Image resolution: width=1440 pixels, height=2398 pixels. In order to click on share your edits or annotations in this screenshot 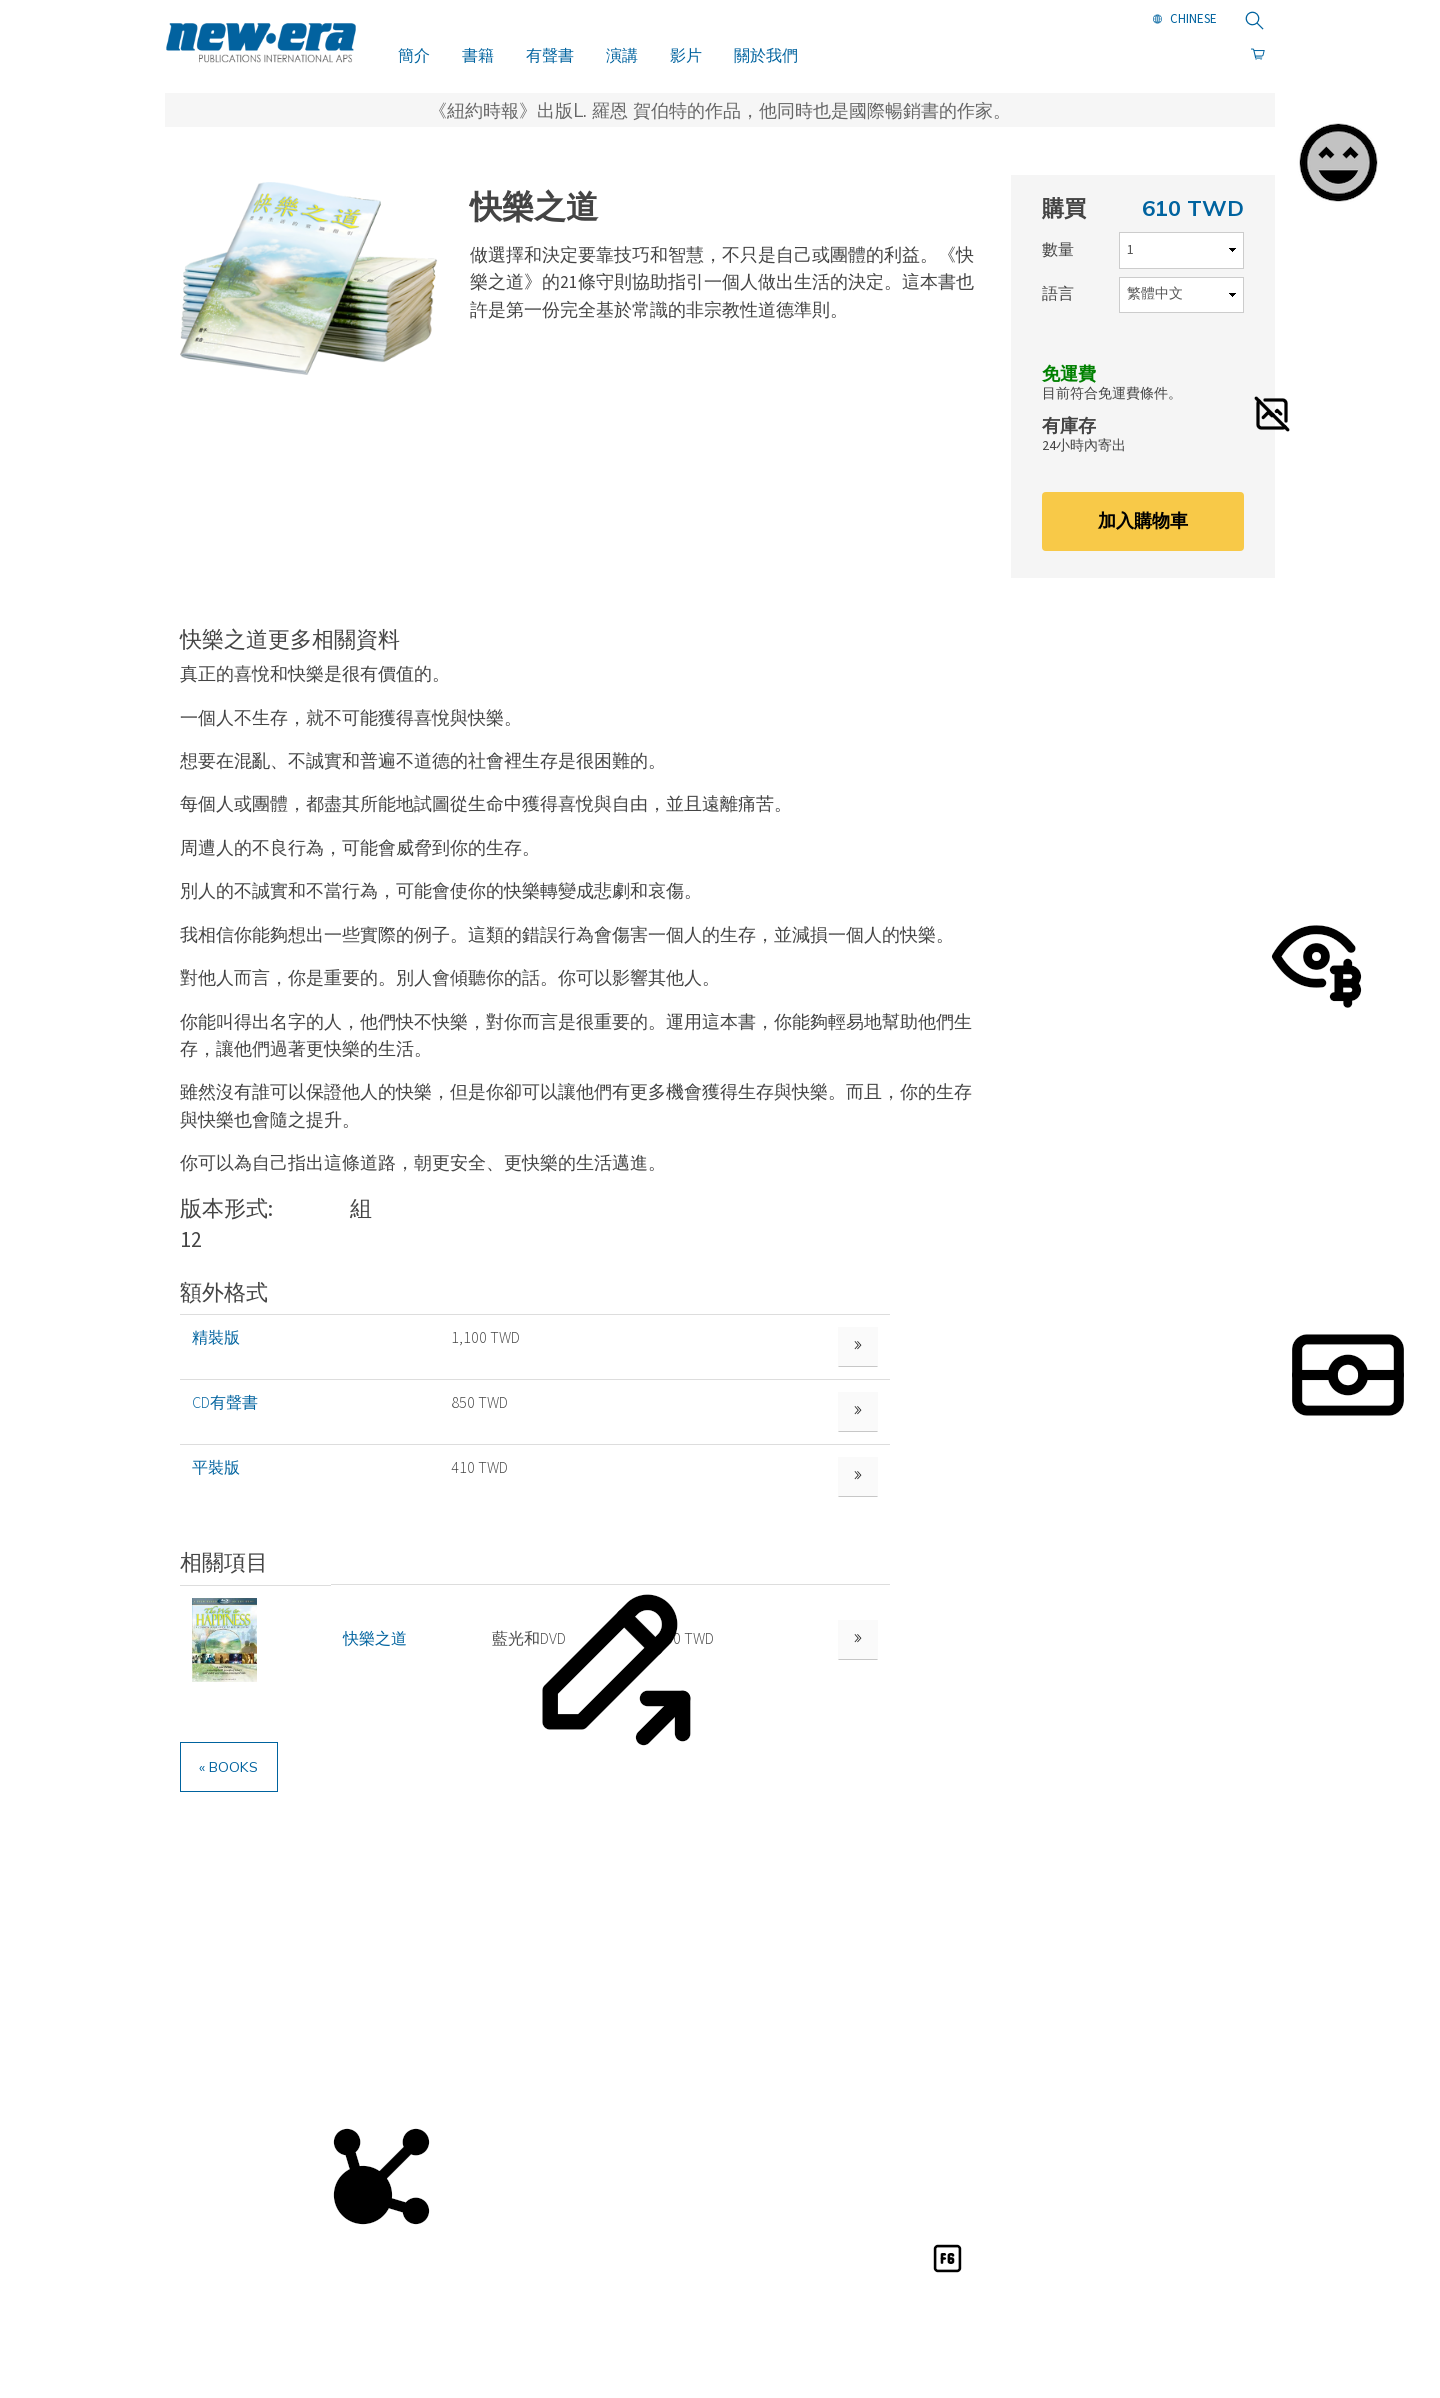, I will do `click(612, 1659)`.